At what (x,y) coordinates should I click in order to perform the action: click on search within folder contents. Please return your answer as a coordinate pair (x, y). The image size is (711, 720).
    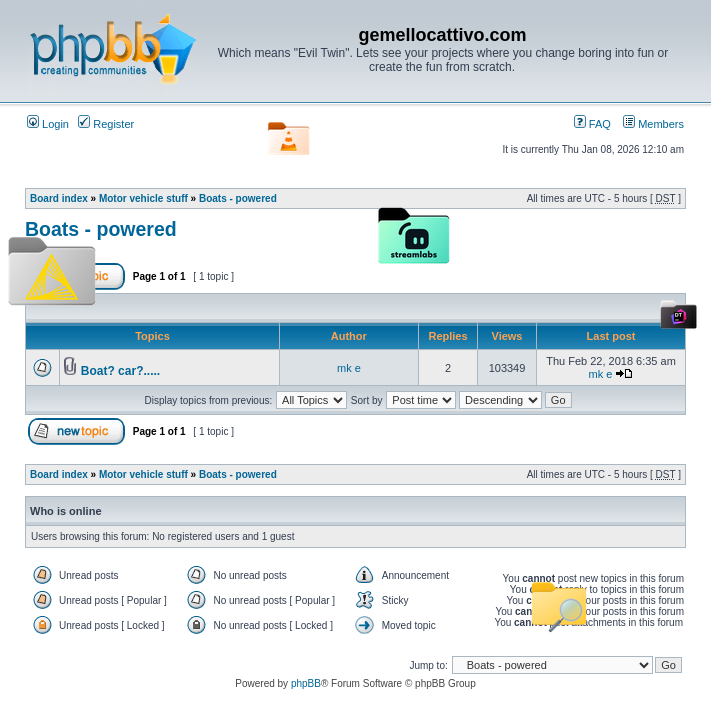
    Looking at the image, I should click on (559, 605).